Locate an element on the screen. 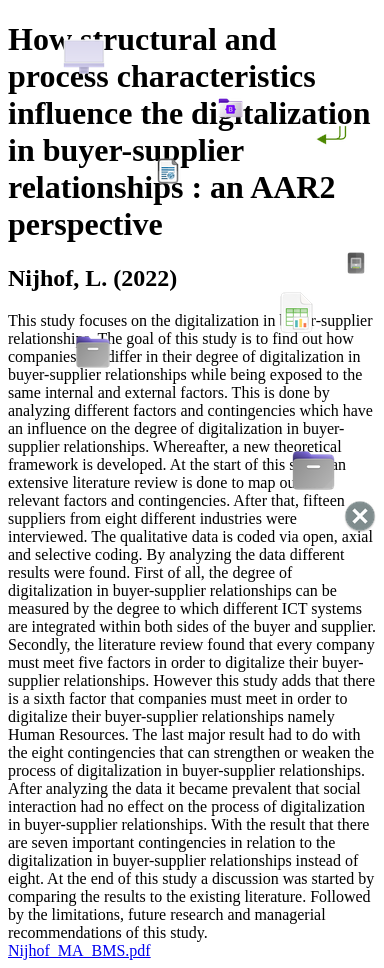  open bootstrap framework project folder is located at coordinates (230, 108).